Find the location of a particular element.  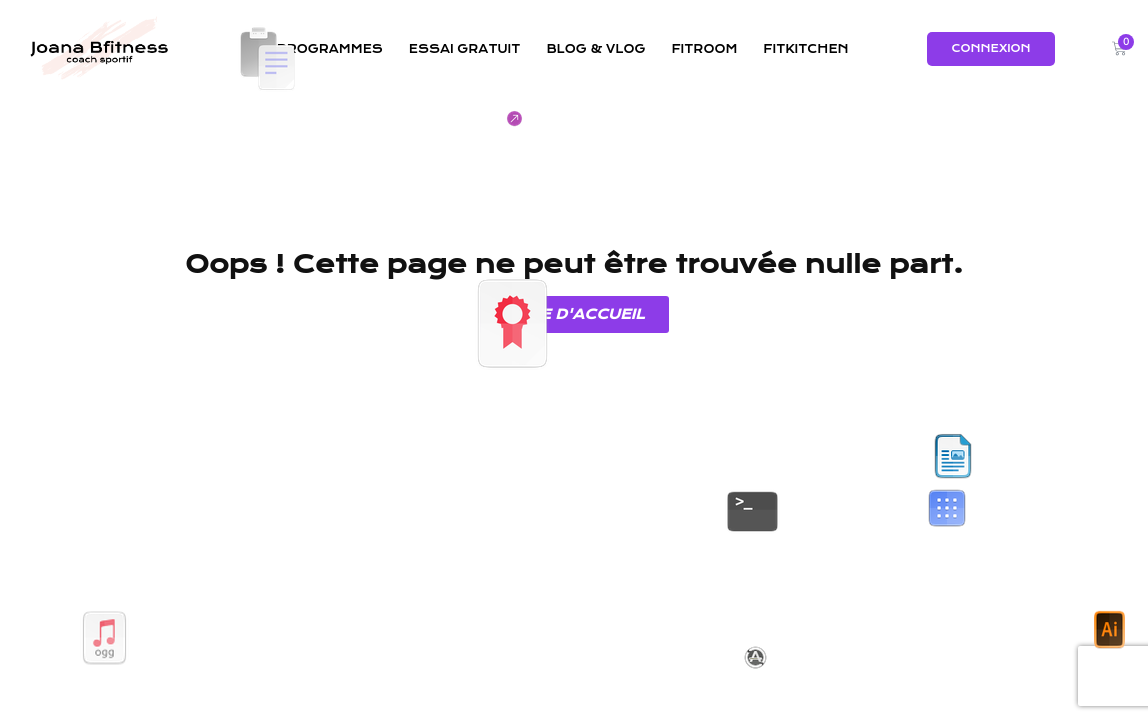

open an Adobe Illustrator file is located at coordinates (1109, 629).